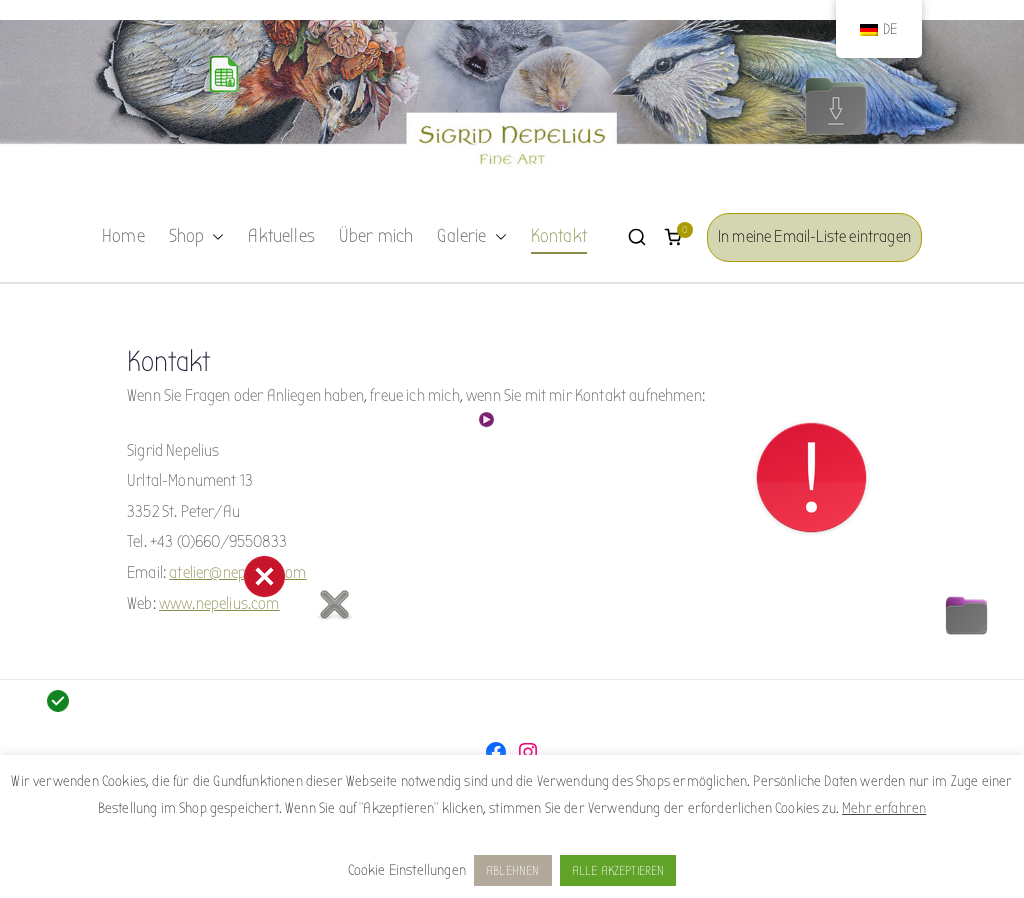 This screenshot has width=1024, height=898. What do you see at coordinates (836, 106) in the screenshot?
I see `open downloads folder` at bounding box center [836, 106].